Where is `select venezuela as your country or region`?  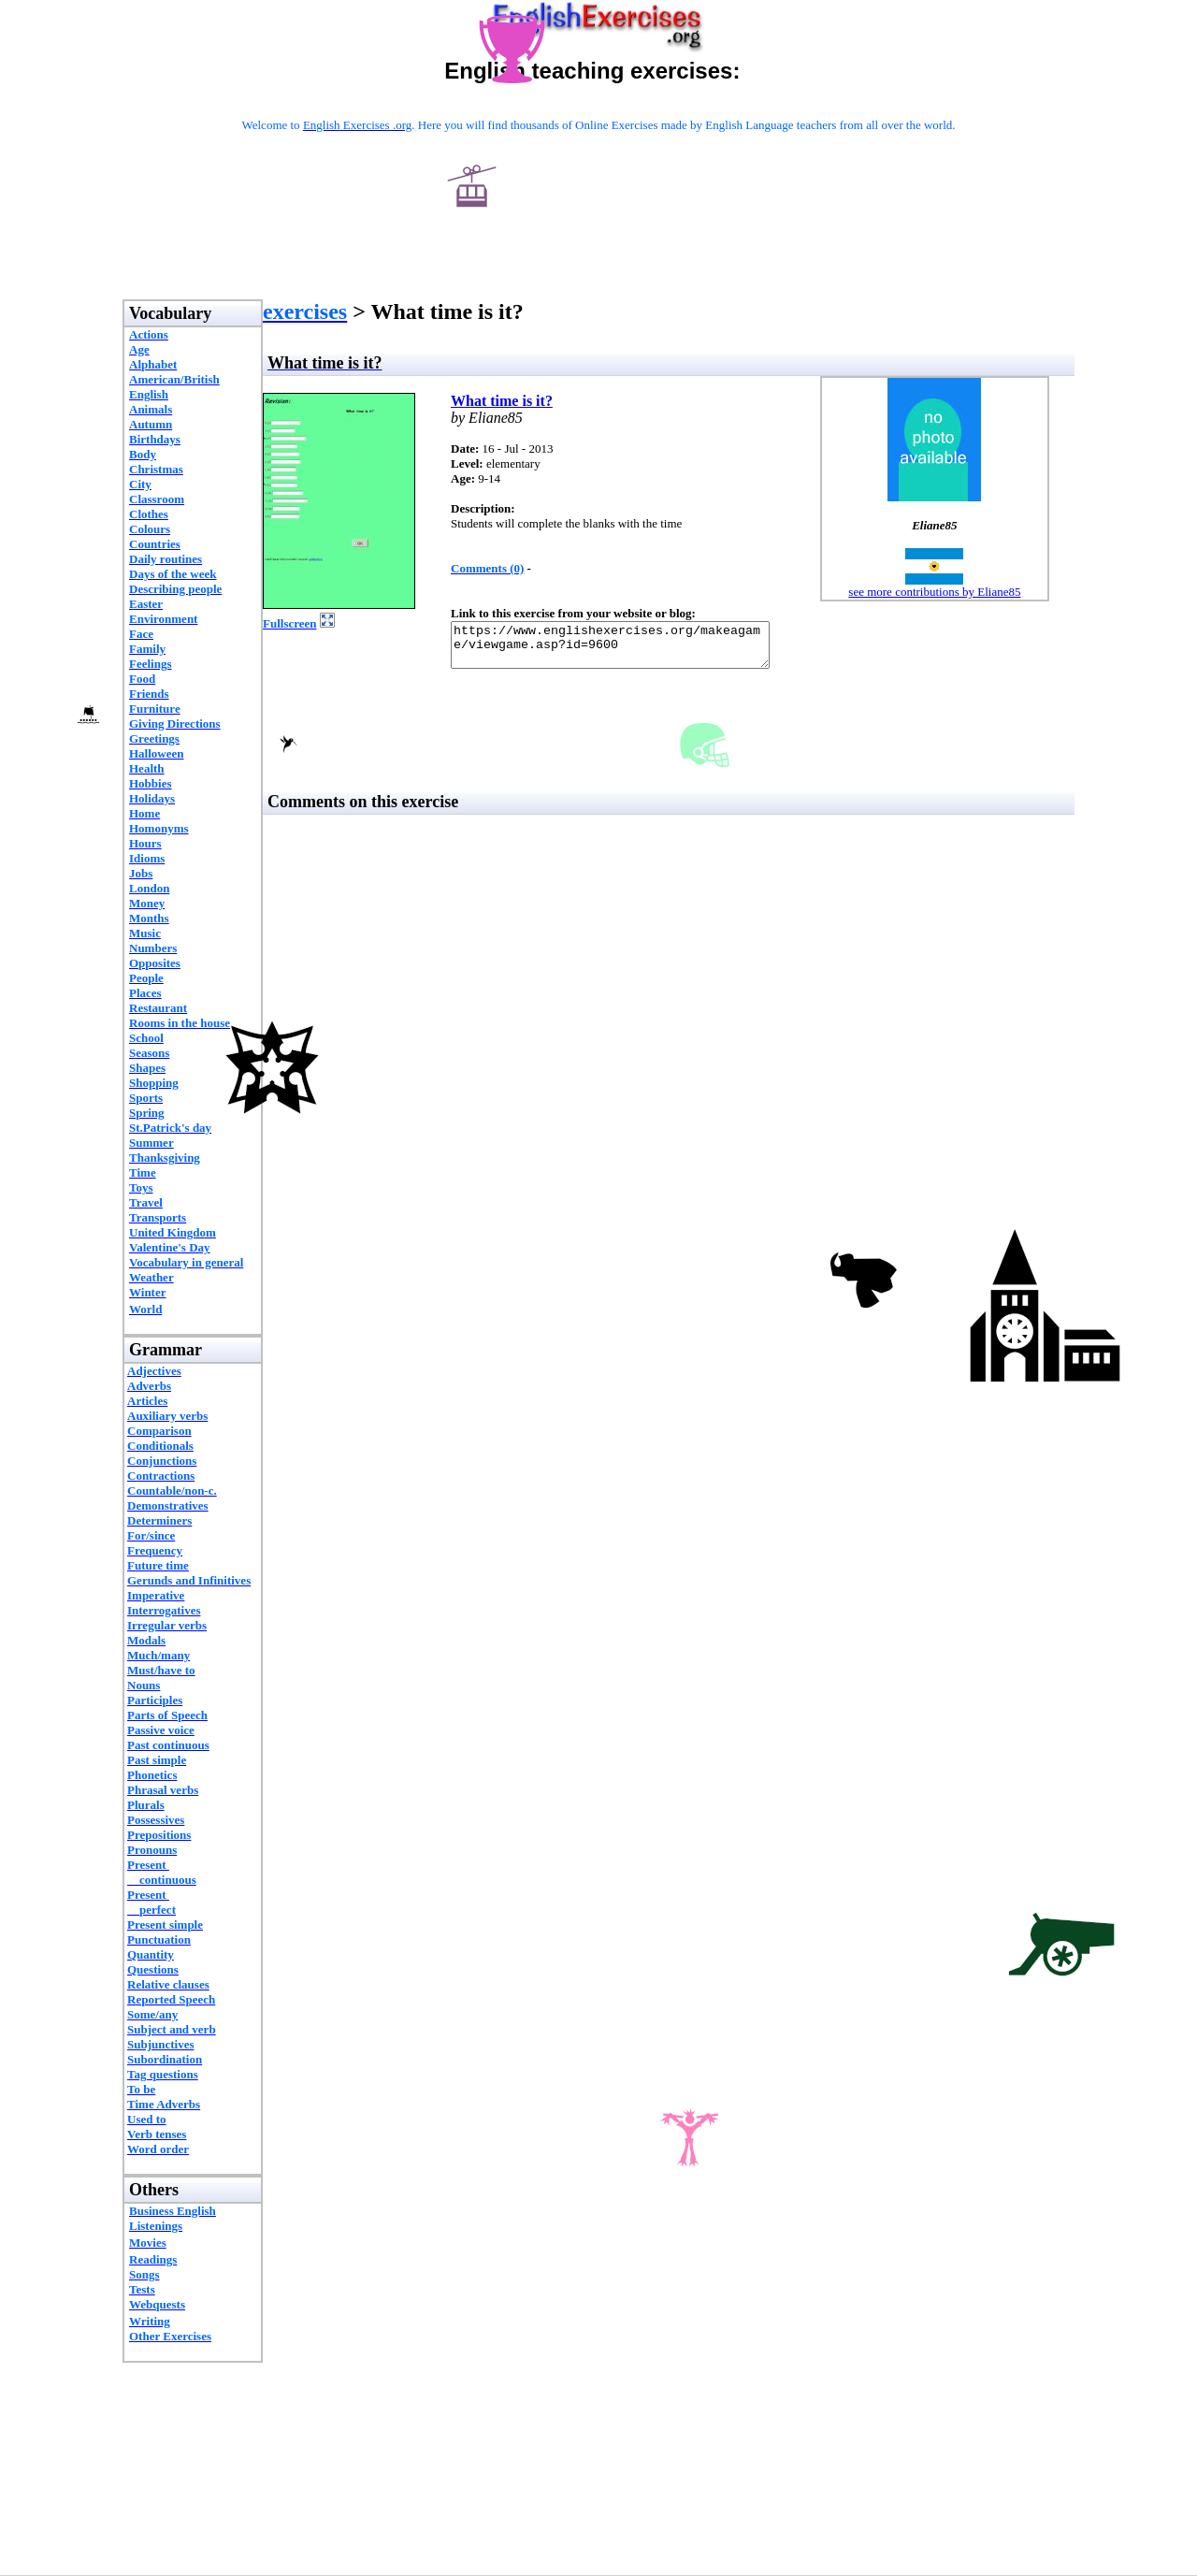
select venezuela as your country or region is located at coordinates (863, 1280).